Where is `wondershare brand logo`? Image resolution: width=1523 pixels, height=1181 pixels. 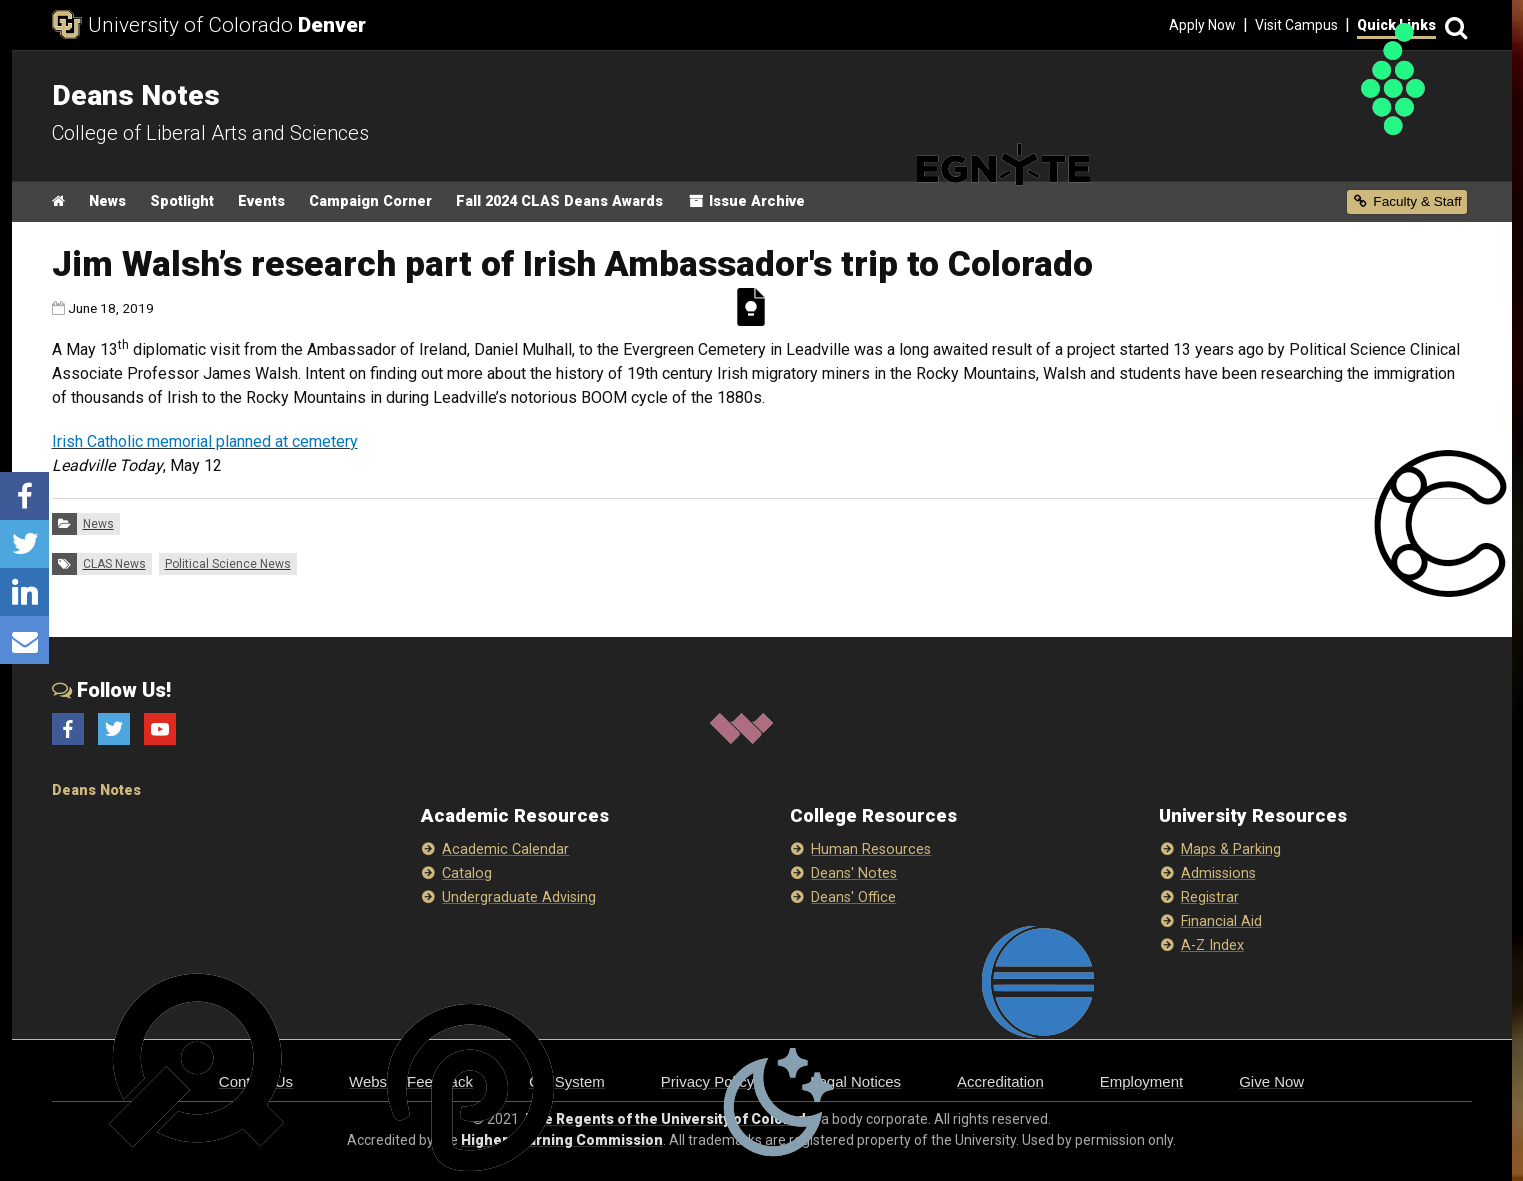
wondershare brand logo is located at coordinates (741, 728).